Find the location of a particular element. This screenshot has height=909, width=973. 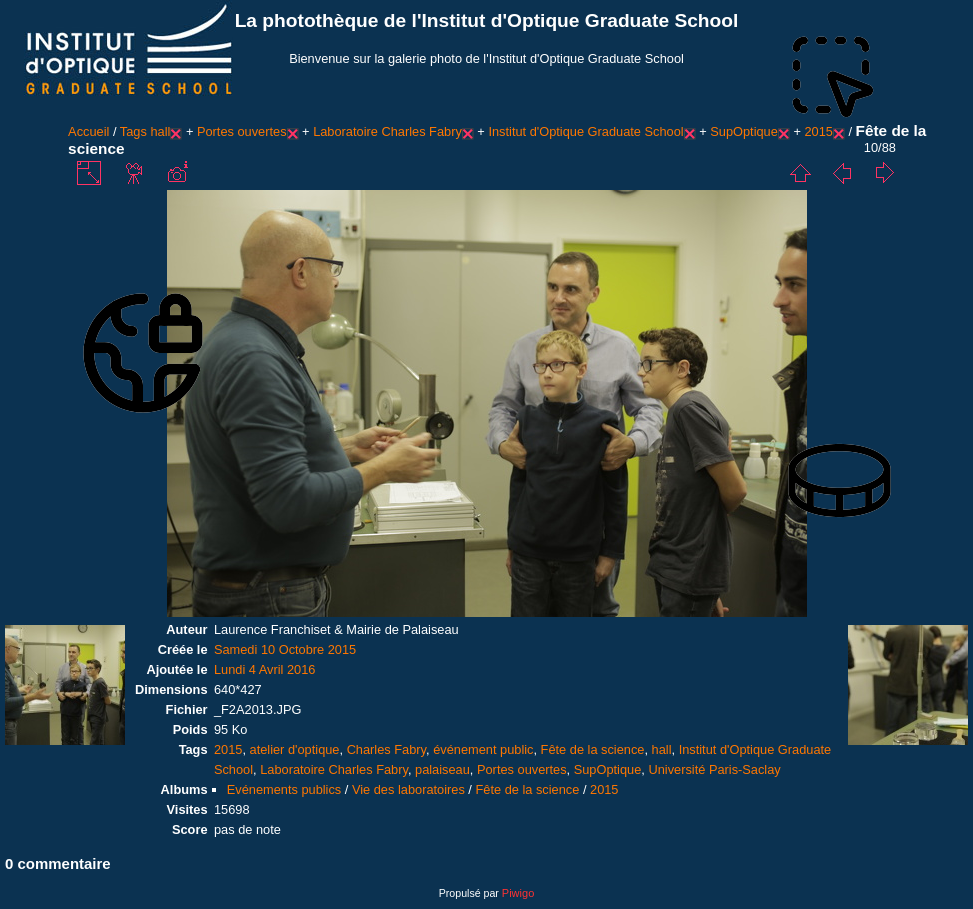

view your coin balance or currency is located at coordinates (839, 480).